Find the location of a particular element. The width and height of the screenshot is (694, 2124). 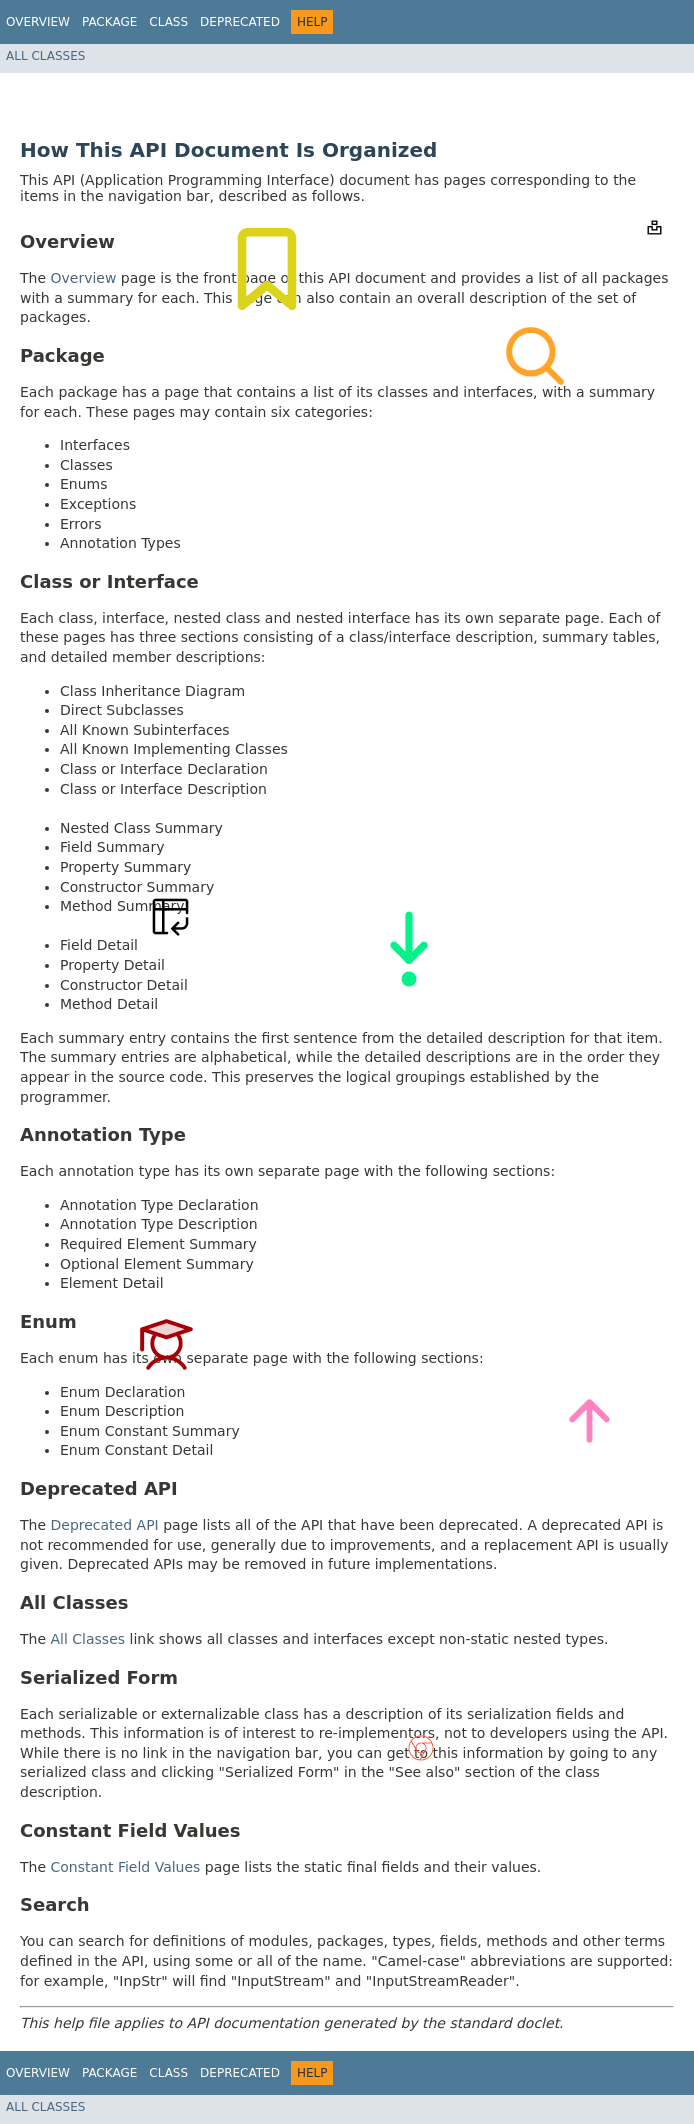

open Google Chrome browser is located at coordinates (421, 1748).